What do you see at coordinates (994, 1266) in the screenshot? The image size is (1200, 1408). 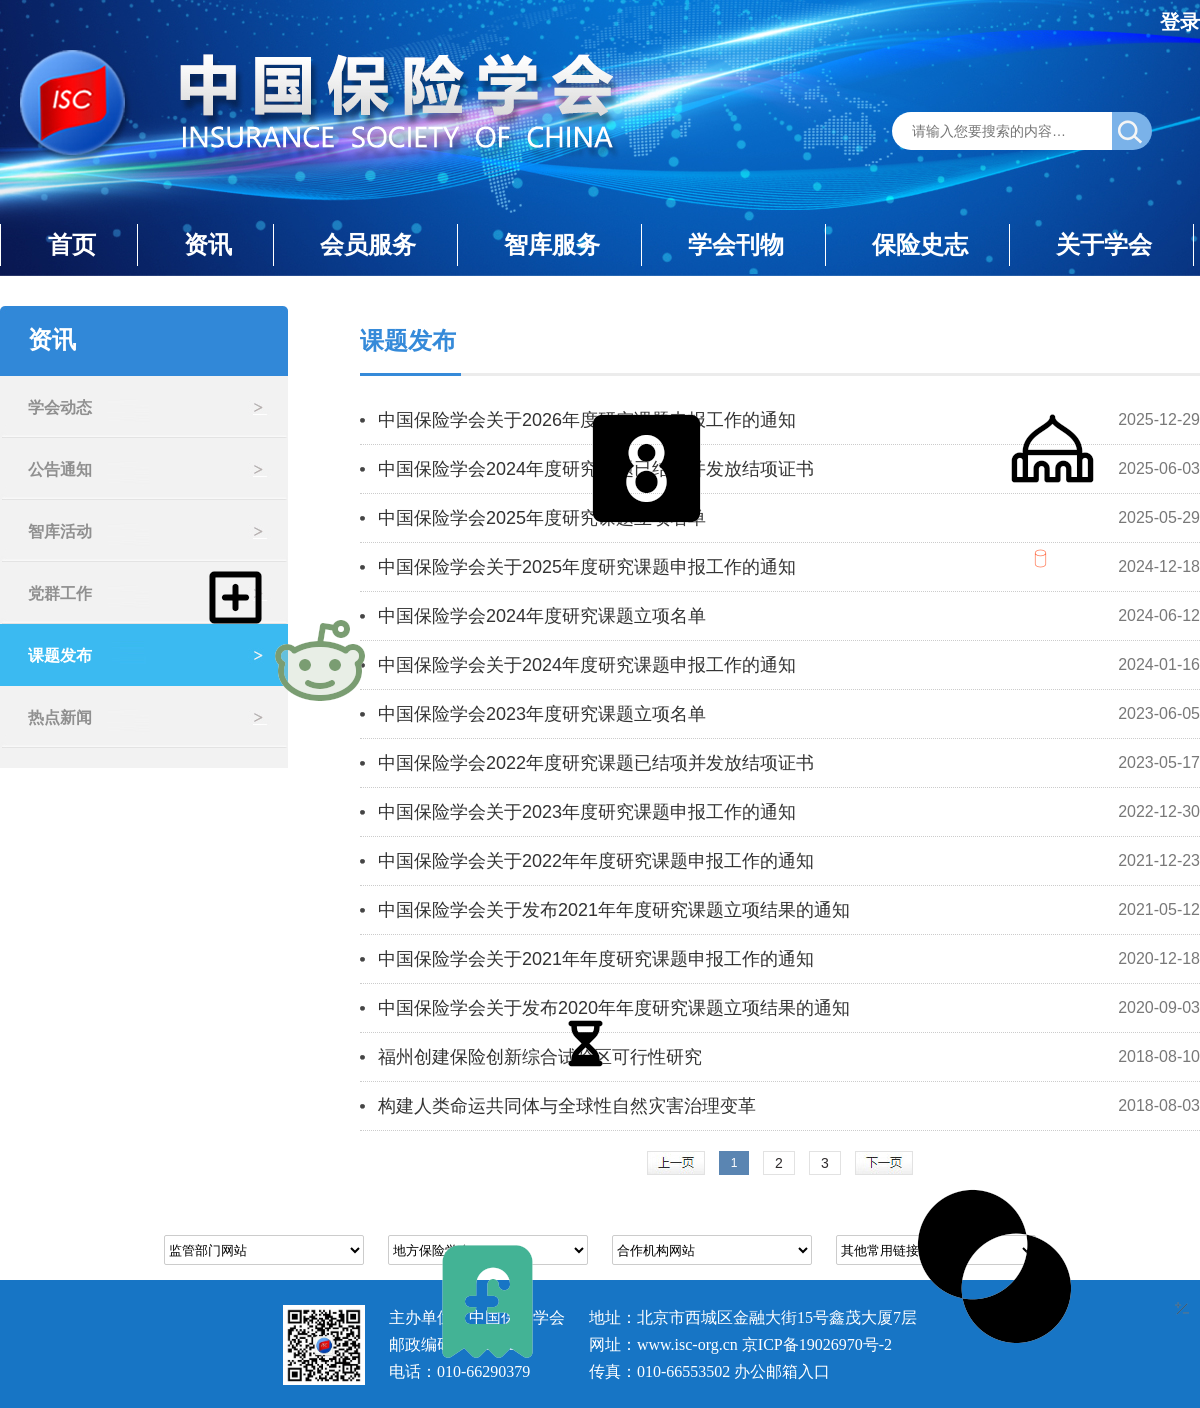 I see `exclude overlapping selection areas` at bounding box center [994, 1266].